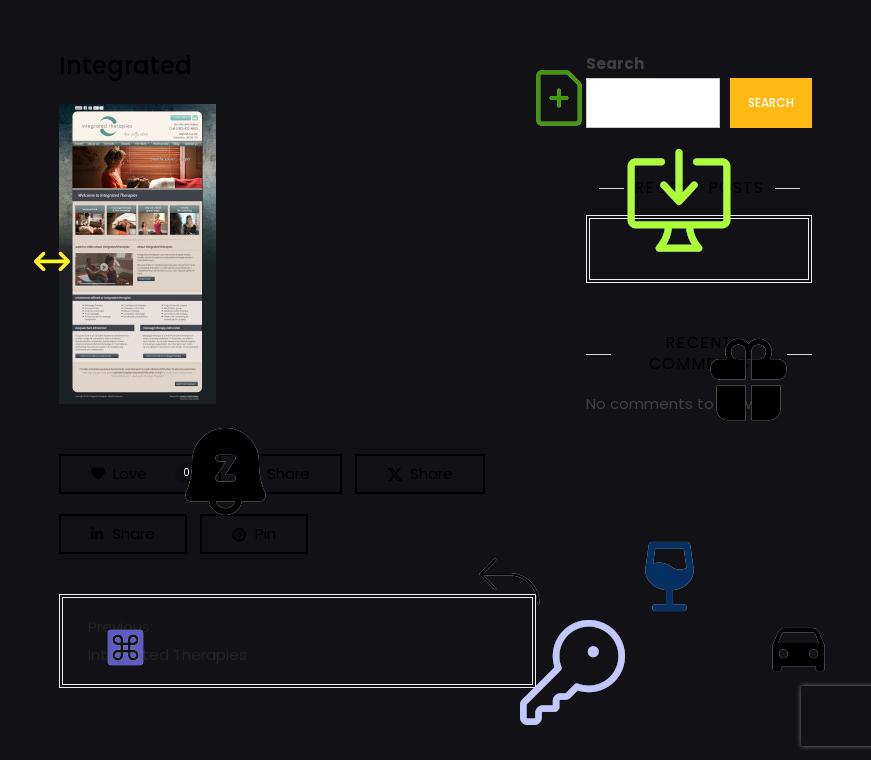 Image resolution: width=871 pixels, height=760 pixels. What do you see at coordinates (679, 205) in the screenshot?
I see `download to desktop` at bounding box center [679, 205].